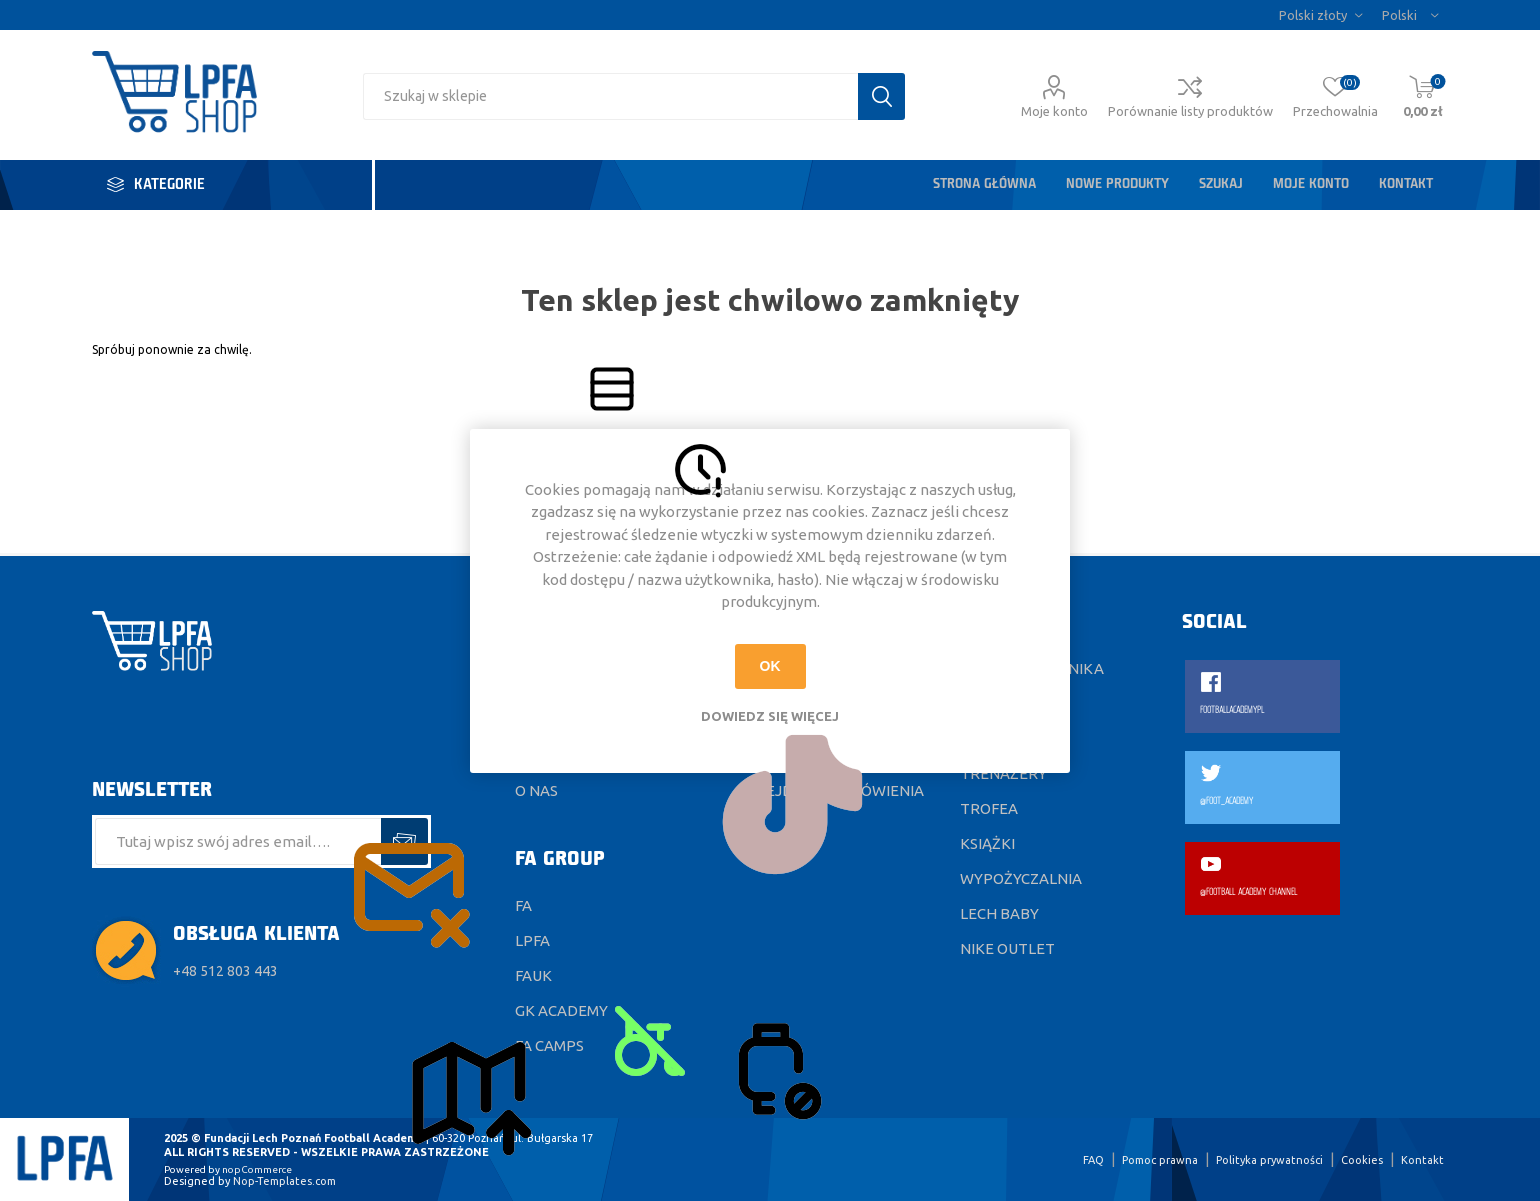  Describe the element at coordinates (792, 804) in the screenshot. I see `open TikTok app` at that location.